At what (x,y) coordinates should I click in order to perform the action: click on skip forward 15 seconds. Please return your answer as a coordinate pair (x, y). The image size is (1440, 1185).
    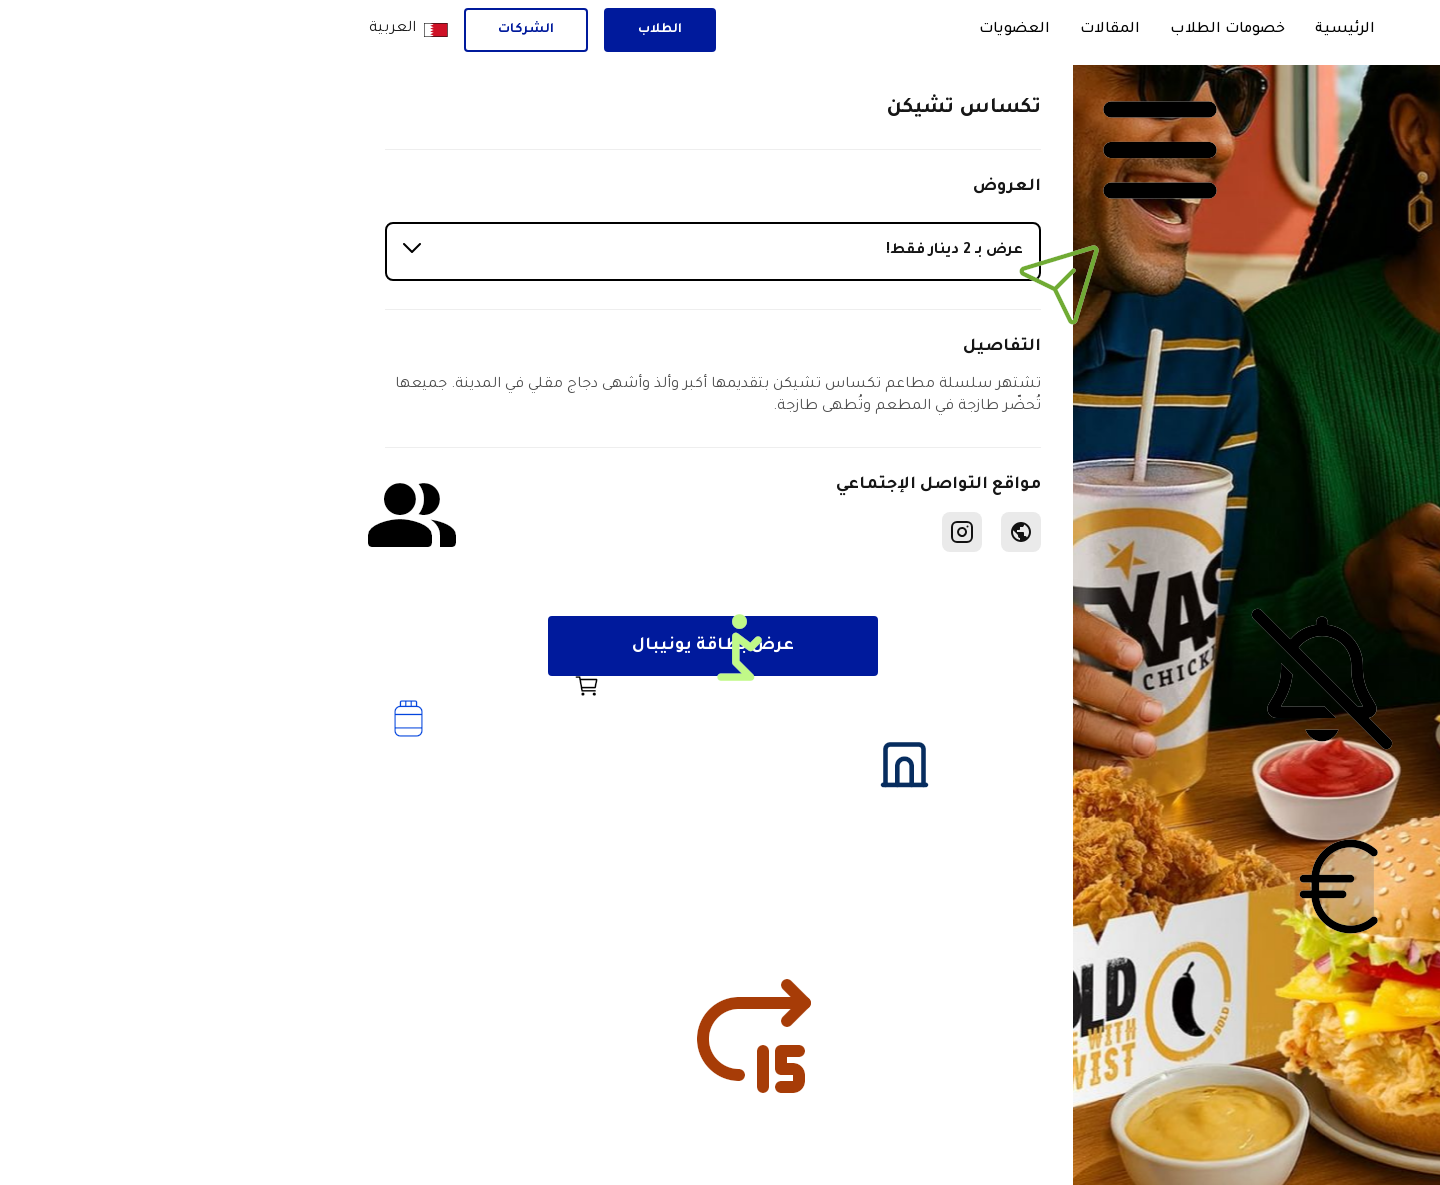
    Looking at the image, I should click on (757, 1039).